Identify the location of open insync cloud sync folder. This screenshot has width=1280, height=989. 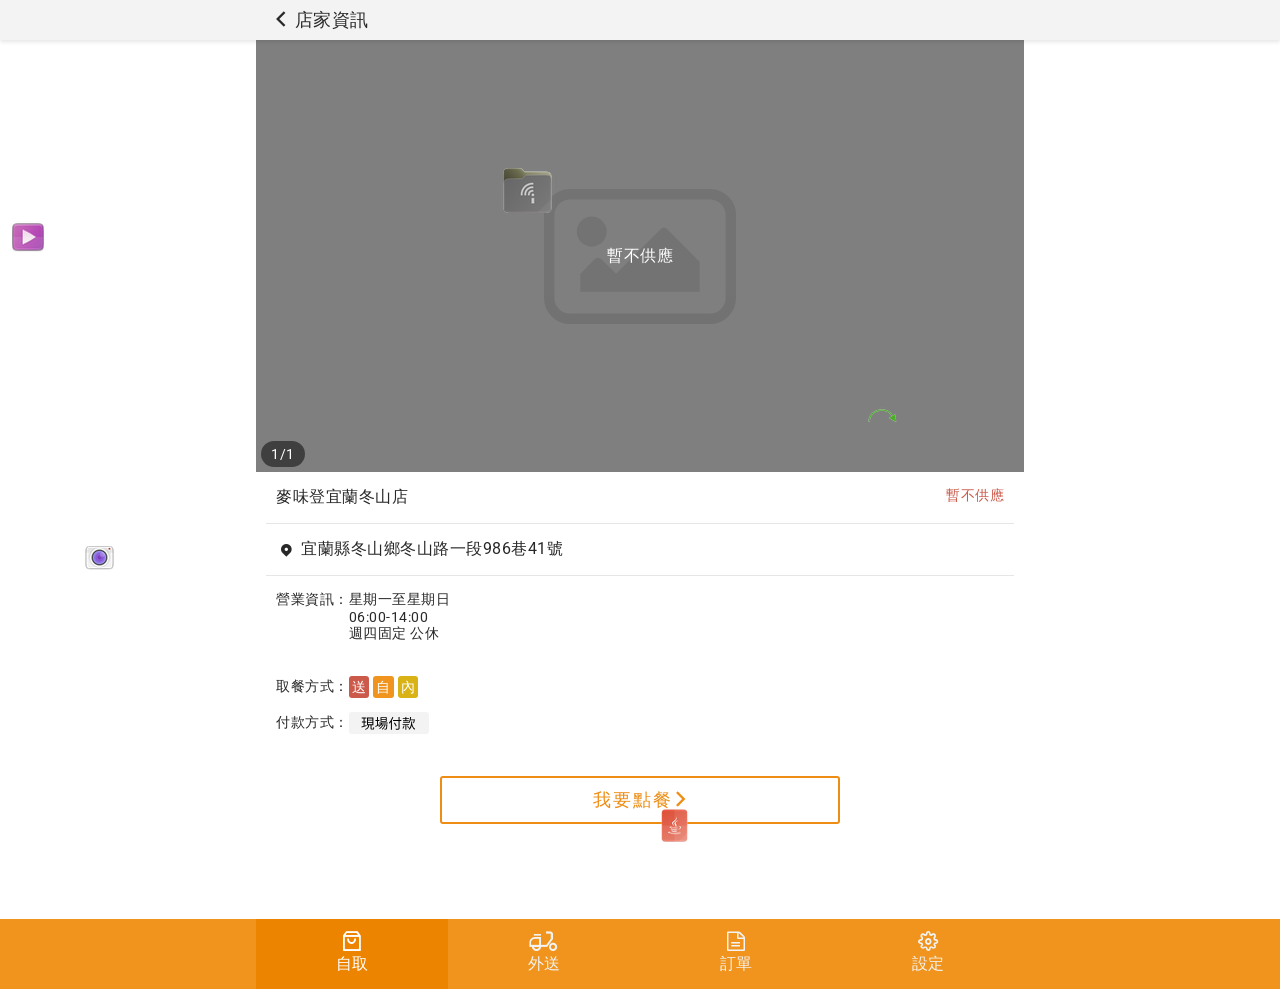
(527, 190).